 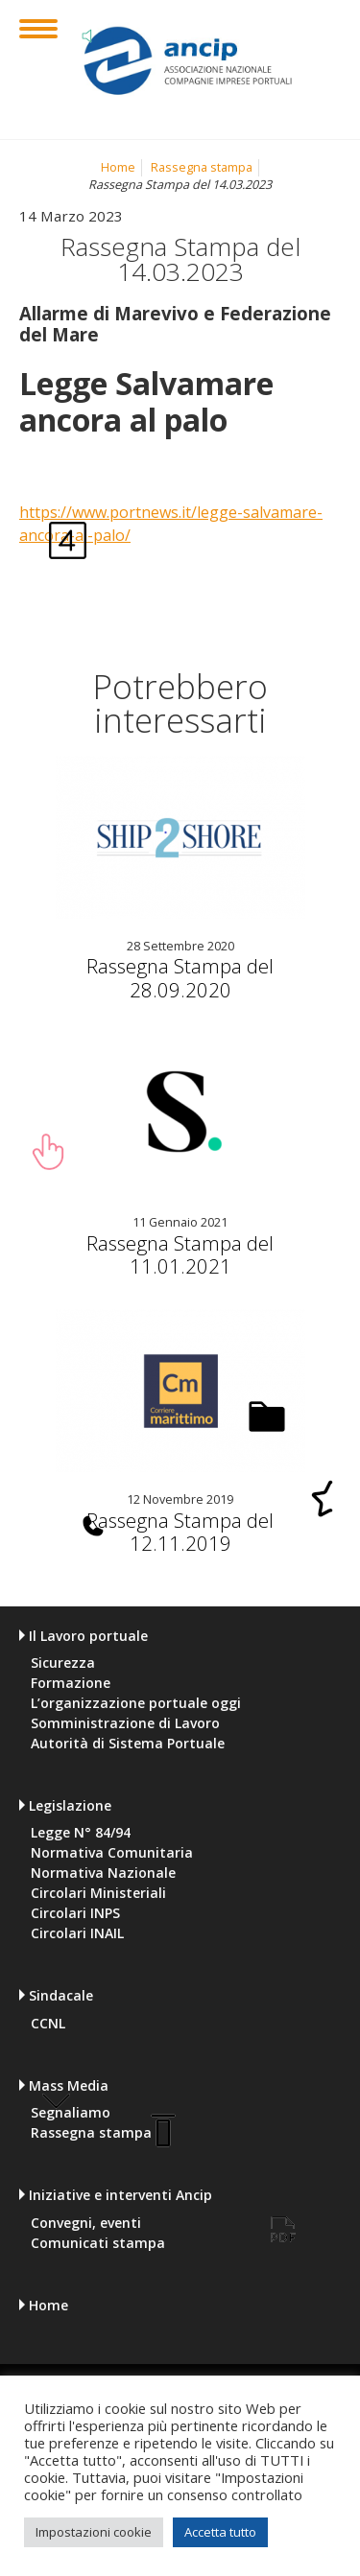 What do you see at coordinates (330, 1499) in the screenshot?
I see `indicates a partial or half-star rating` at bounding box center [330, 1499].